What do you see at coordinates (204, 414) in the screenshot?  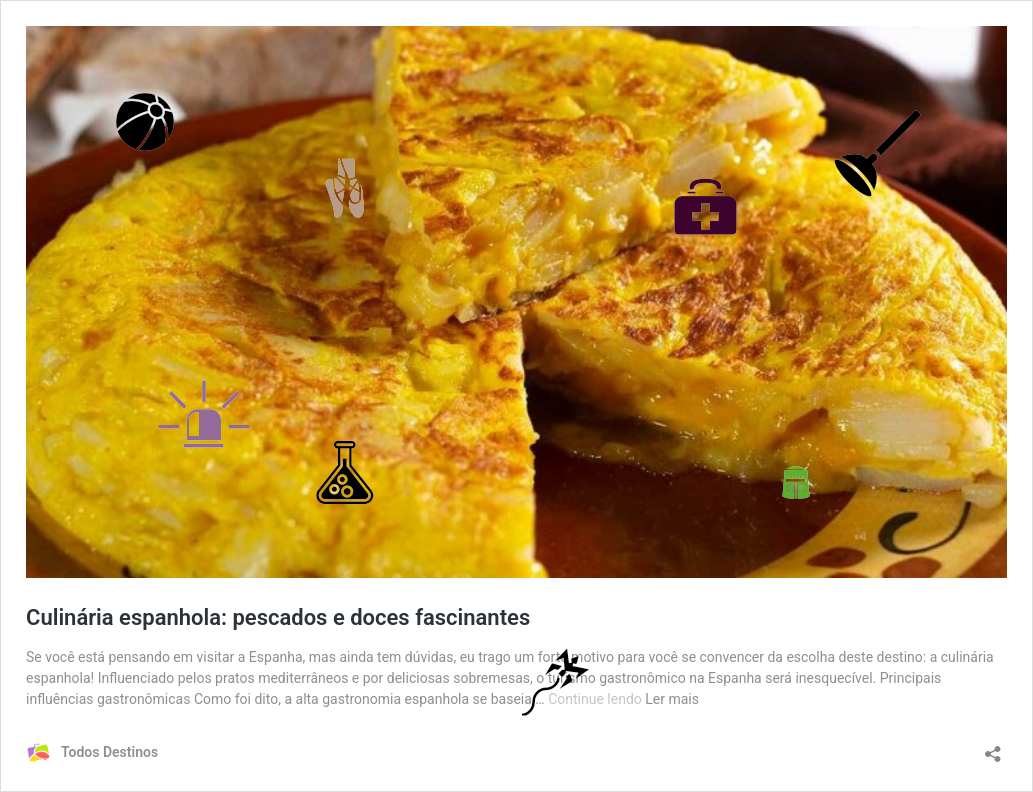 I see `indicates an active alert or emergency notification` at bounding box center [204, 414].